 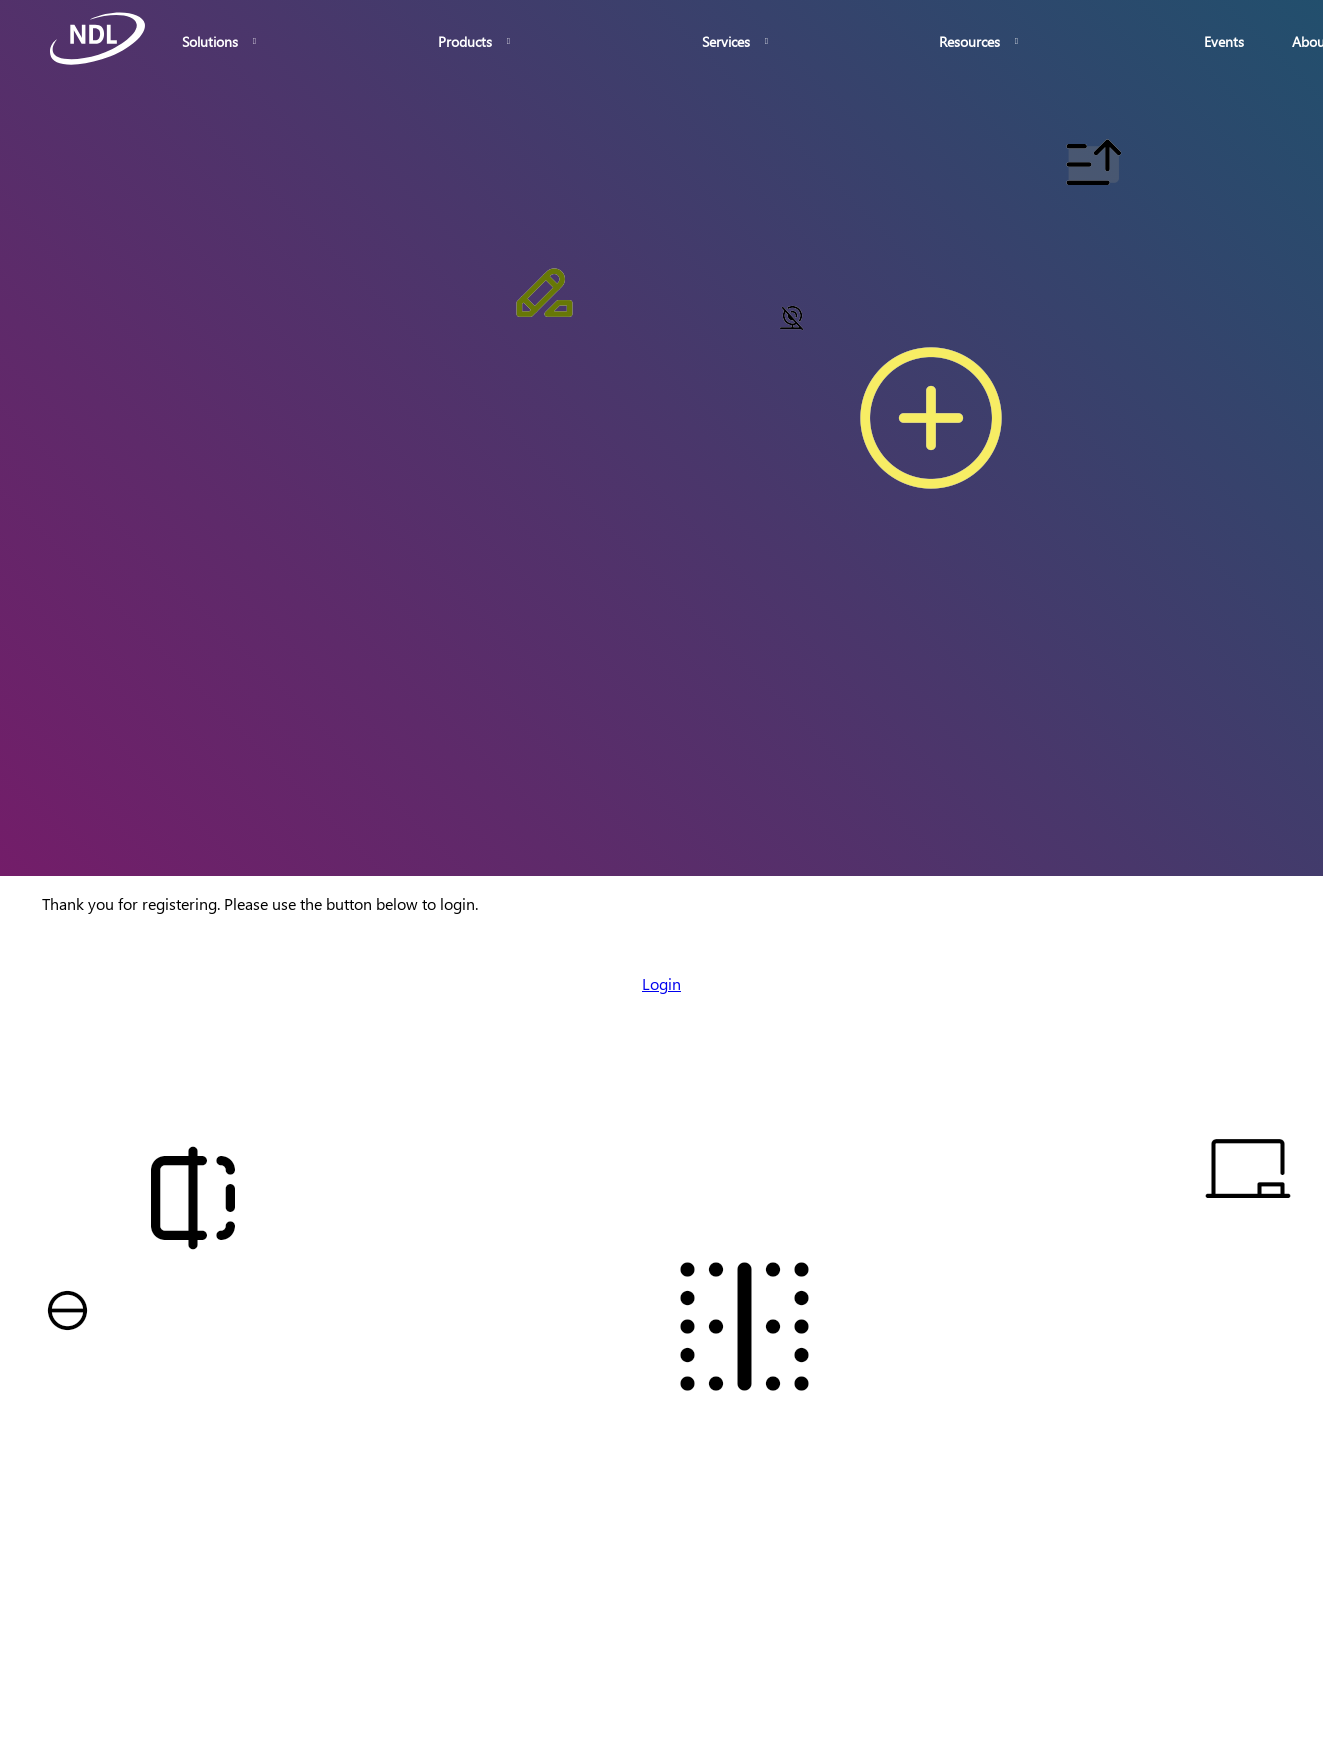 What do you see at coordinates (744, 1326) in the screenshot?
I see `add a vertical border to selected cells` at bounding box center [744, 1326].